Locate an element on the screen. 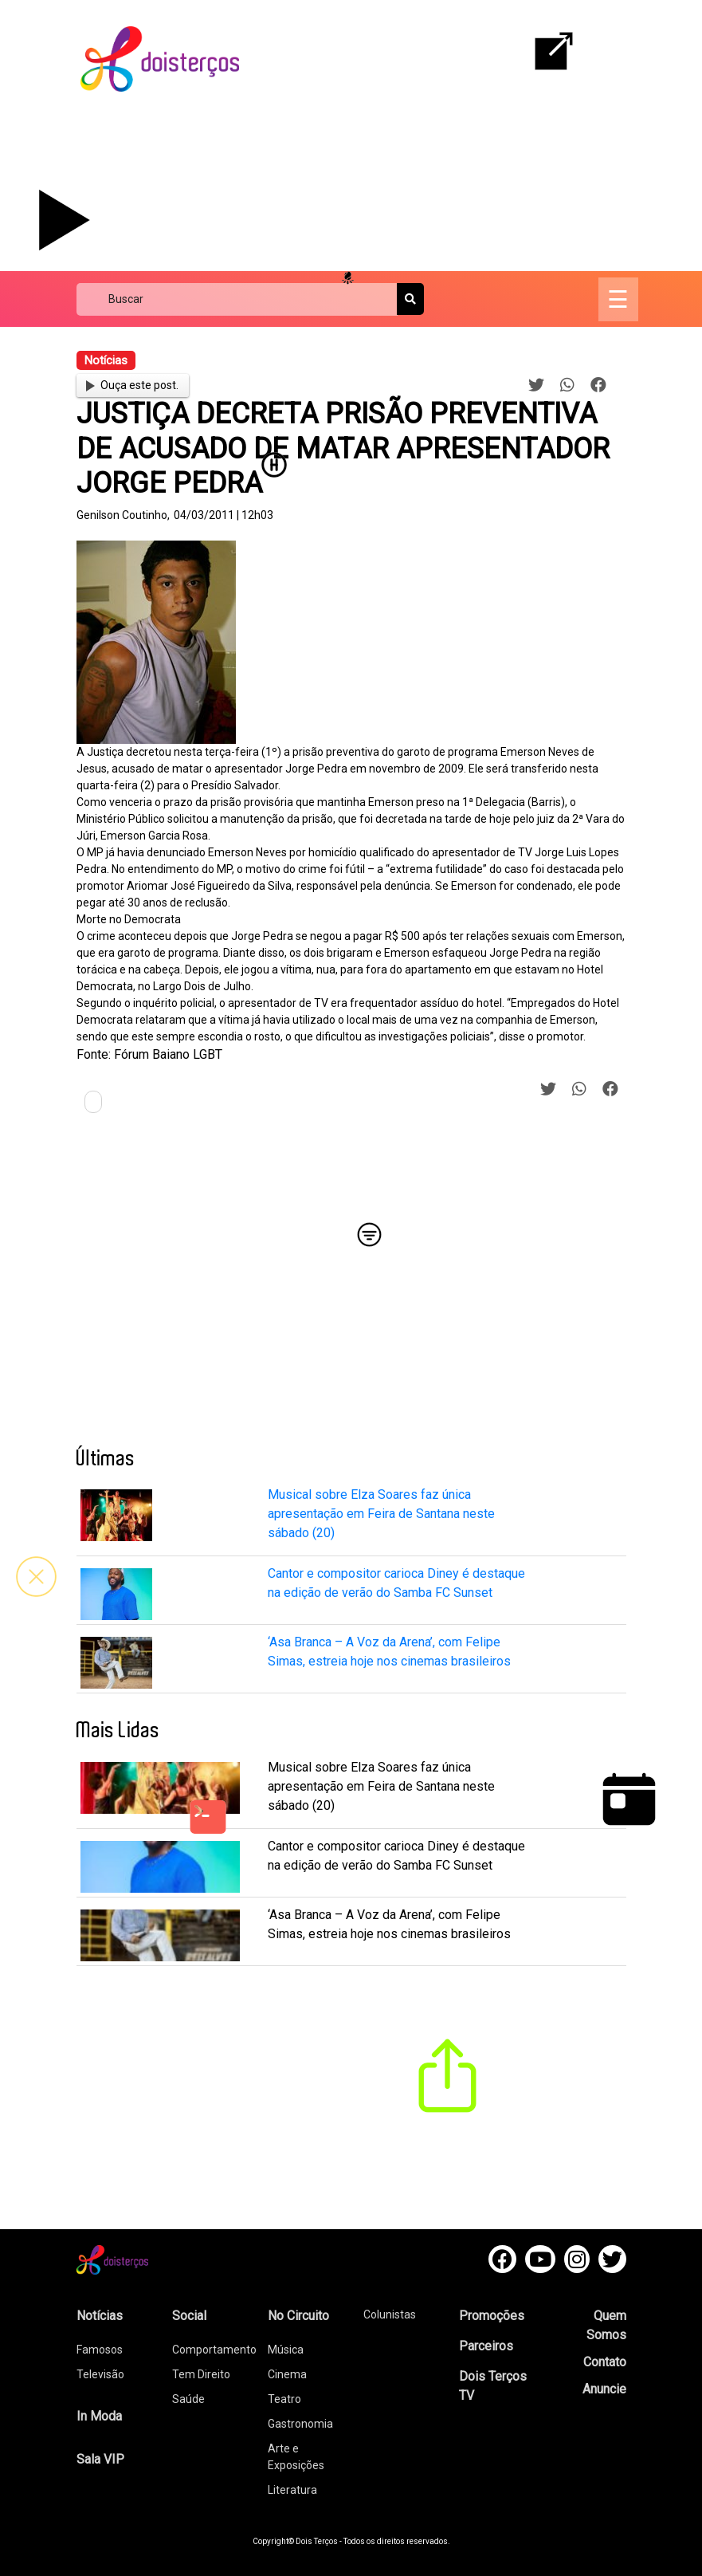 This screenshot has width=702, height=2576. close or dismiss a dialog is located at coordinates (36, 1576).